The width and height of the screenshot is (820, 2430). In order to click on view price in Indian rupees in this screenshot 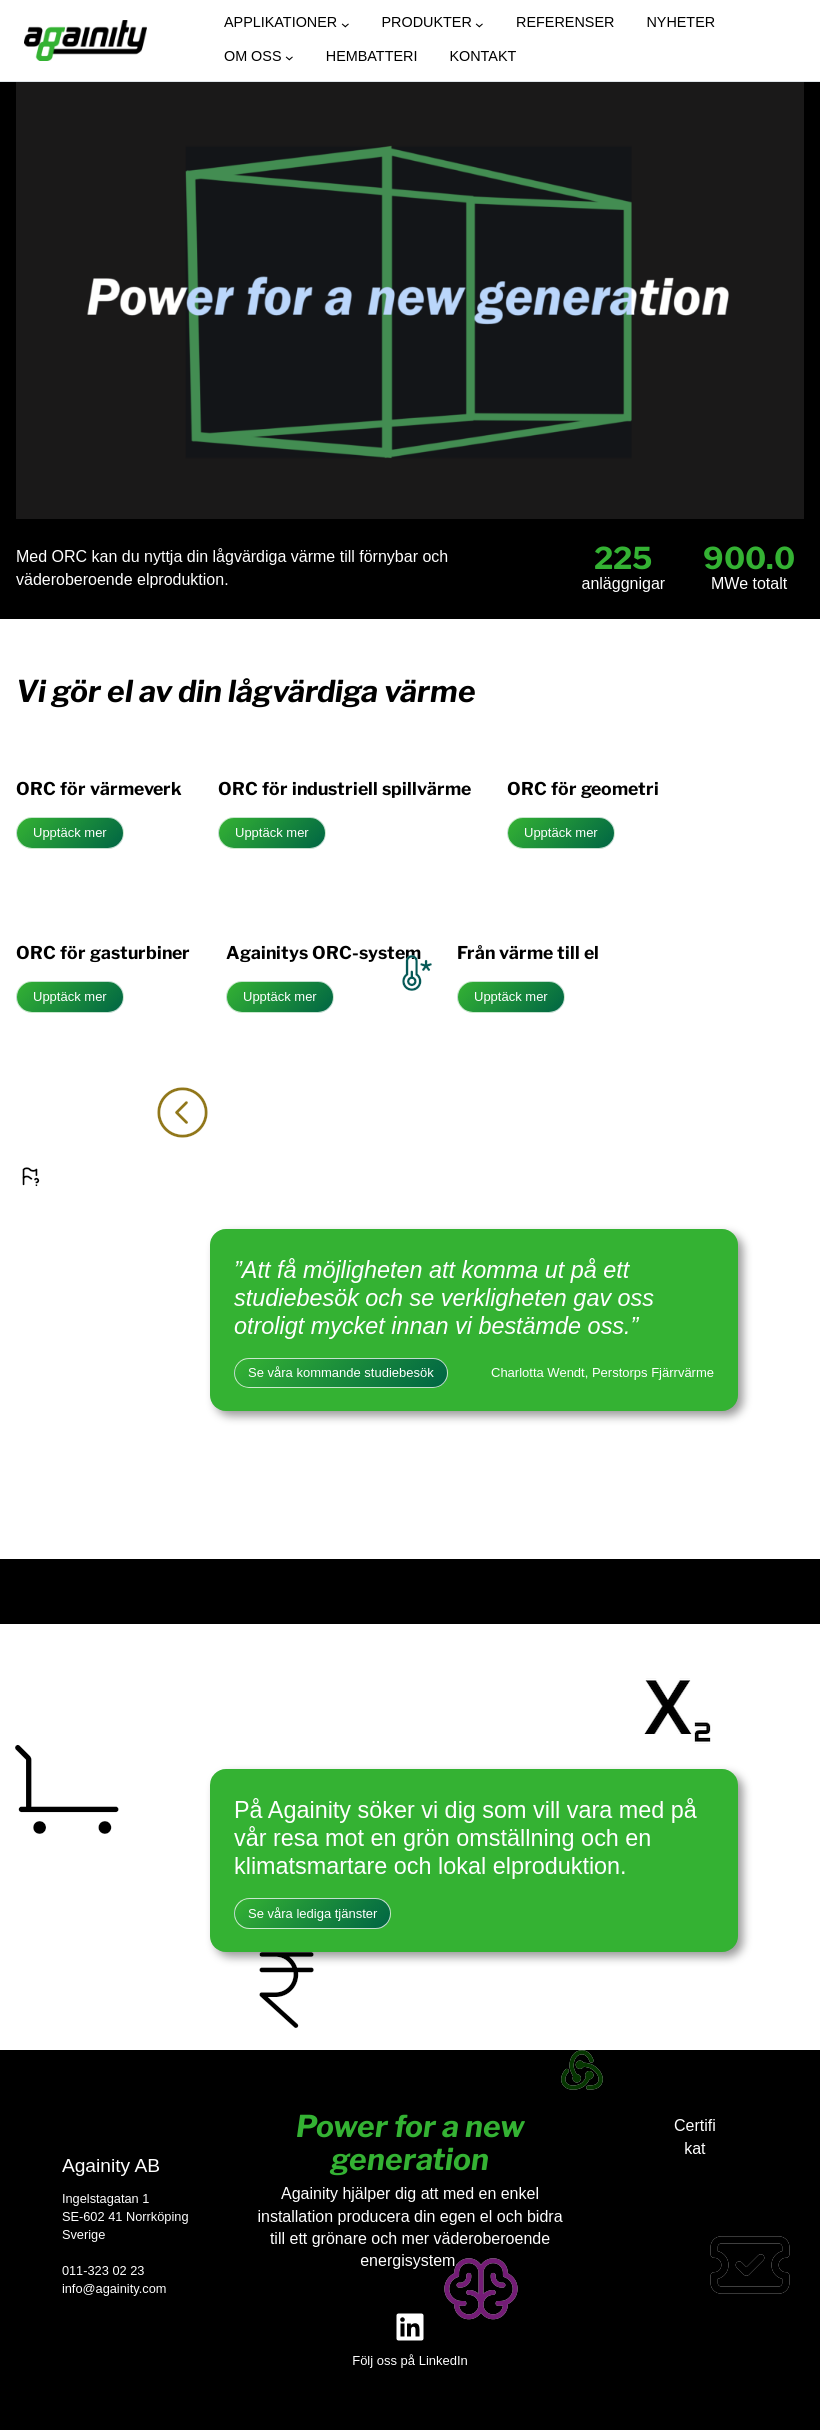, I will do `click(283, 1988)`.